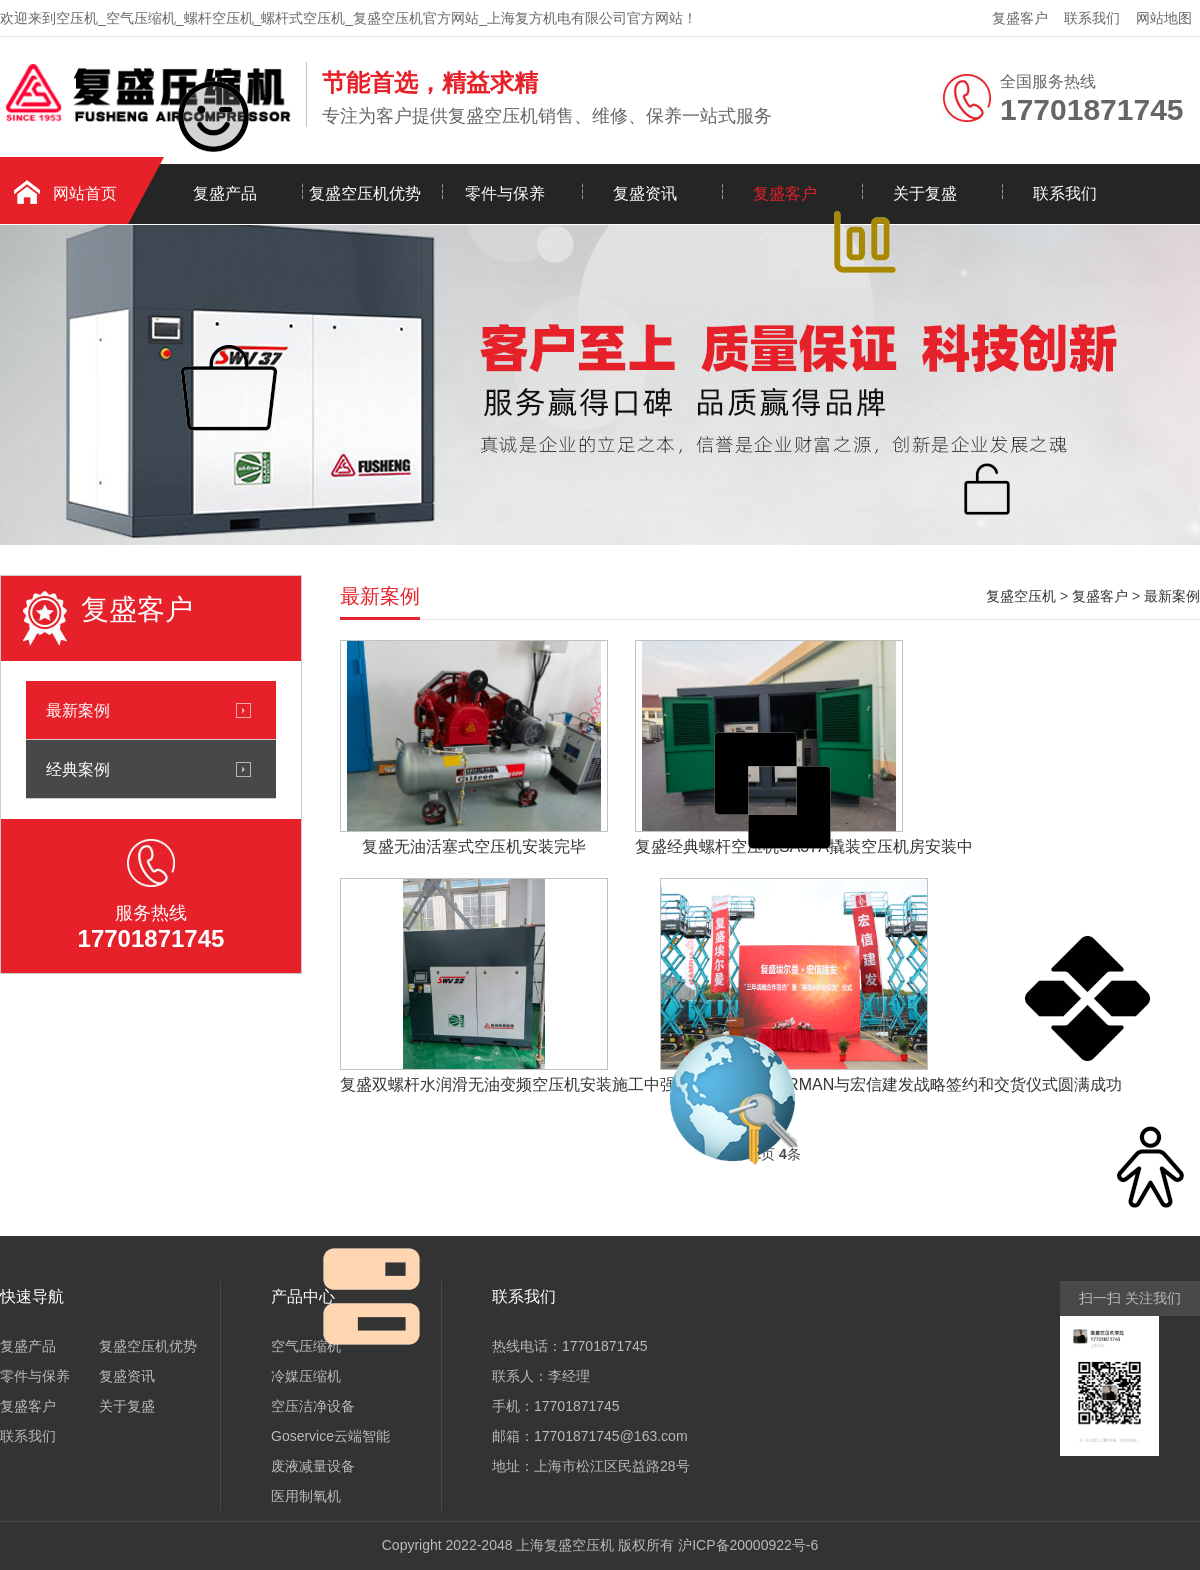 The image size is (1200, 1570). I want to click on view your shopping bag, so click(229, 393).